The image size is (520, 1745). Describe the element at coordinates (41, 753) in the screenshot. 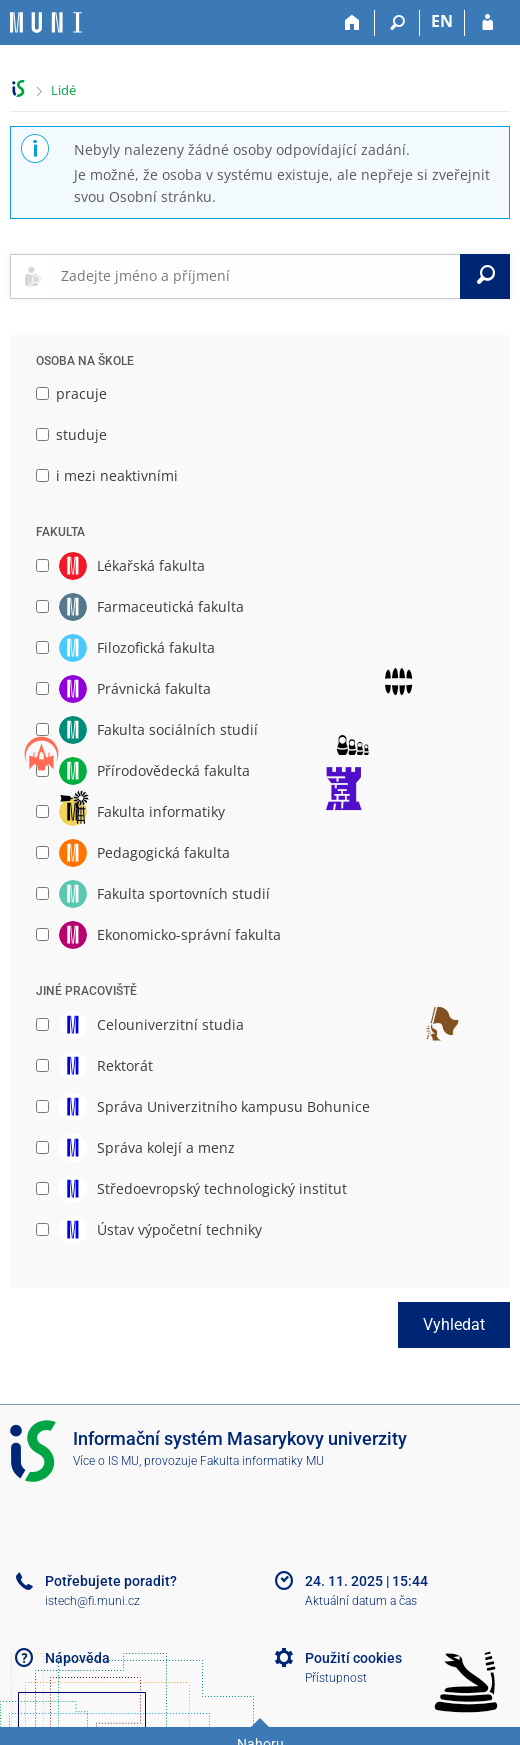

I see `activate forward shield or barrier` at that location.